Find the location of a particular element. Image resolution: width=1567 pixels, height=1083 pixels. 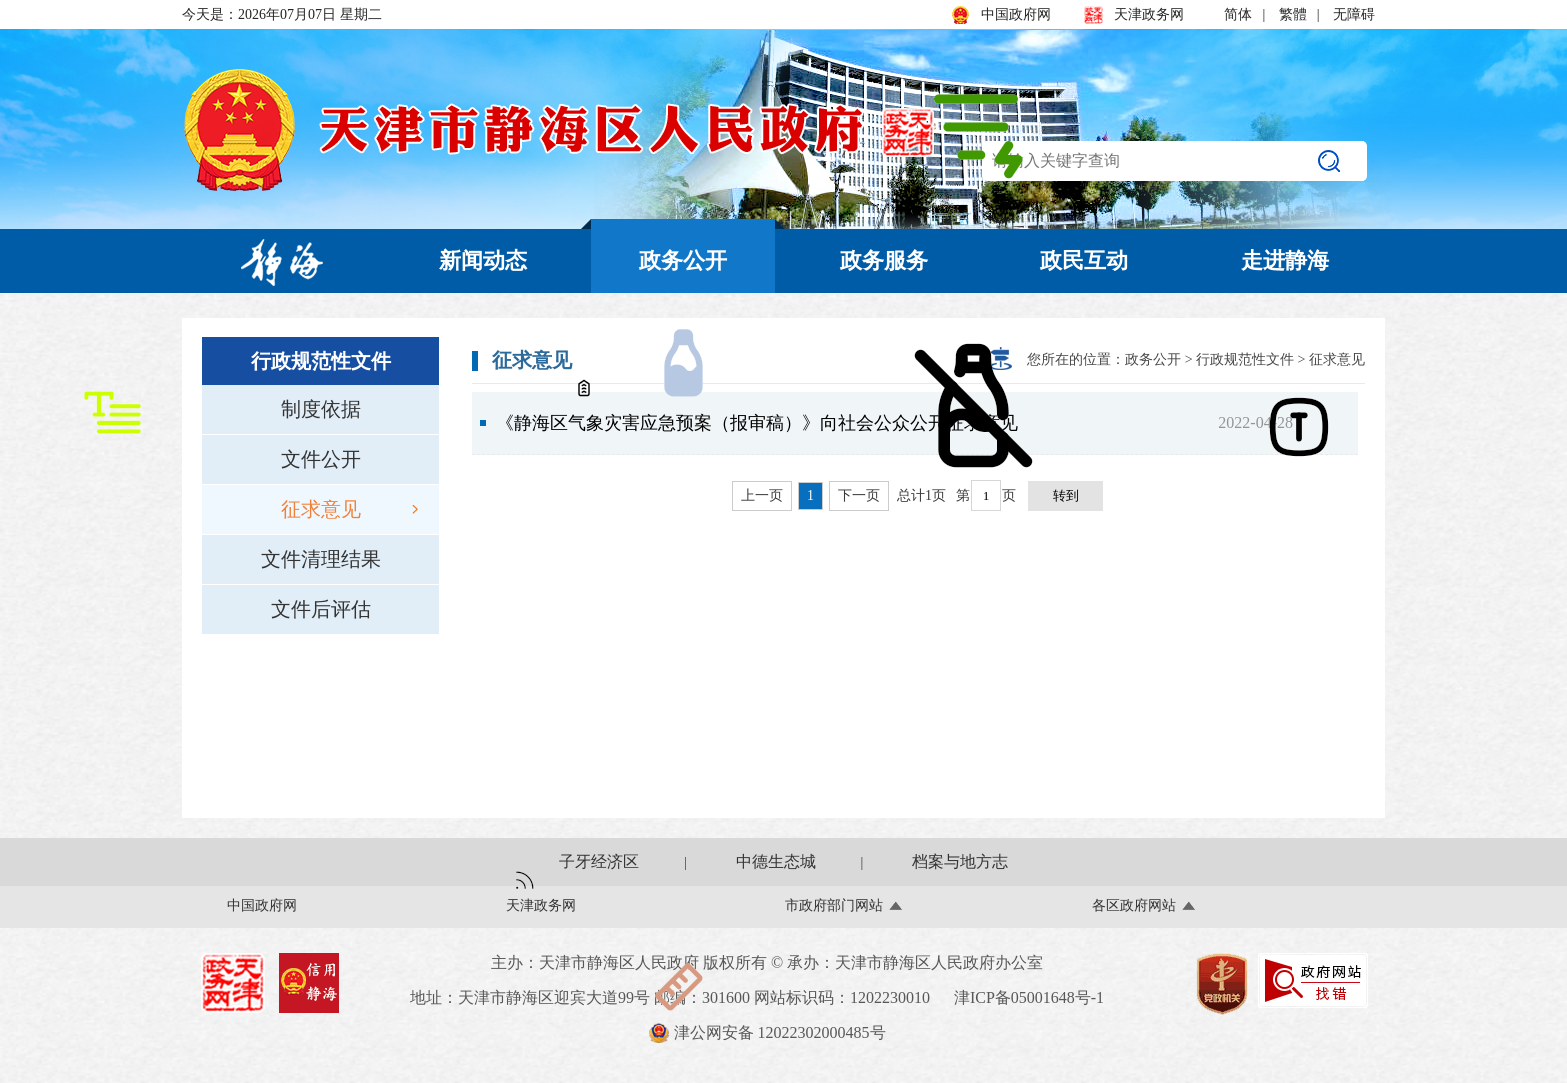

view military or user rank status is located at coordinates (584, 388).